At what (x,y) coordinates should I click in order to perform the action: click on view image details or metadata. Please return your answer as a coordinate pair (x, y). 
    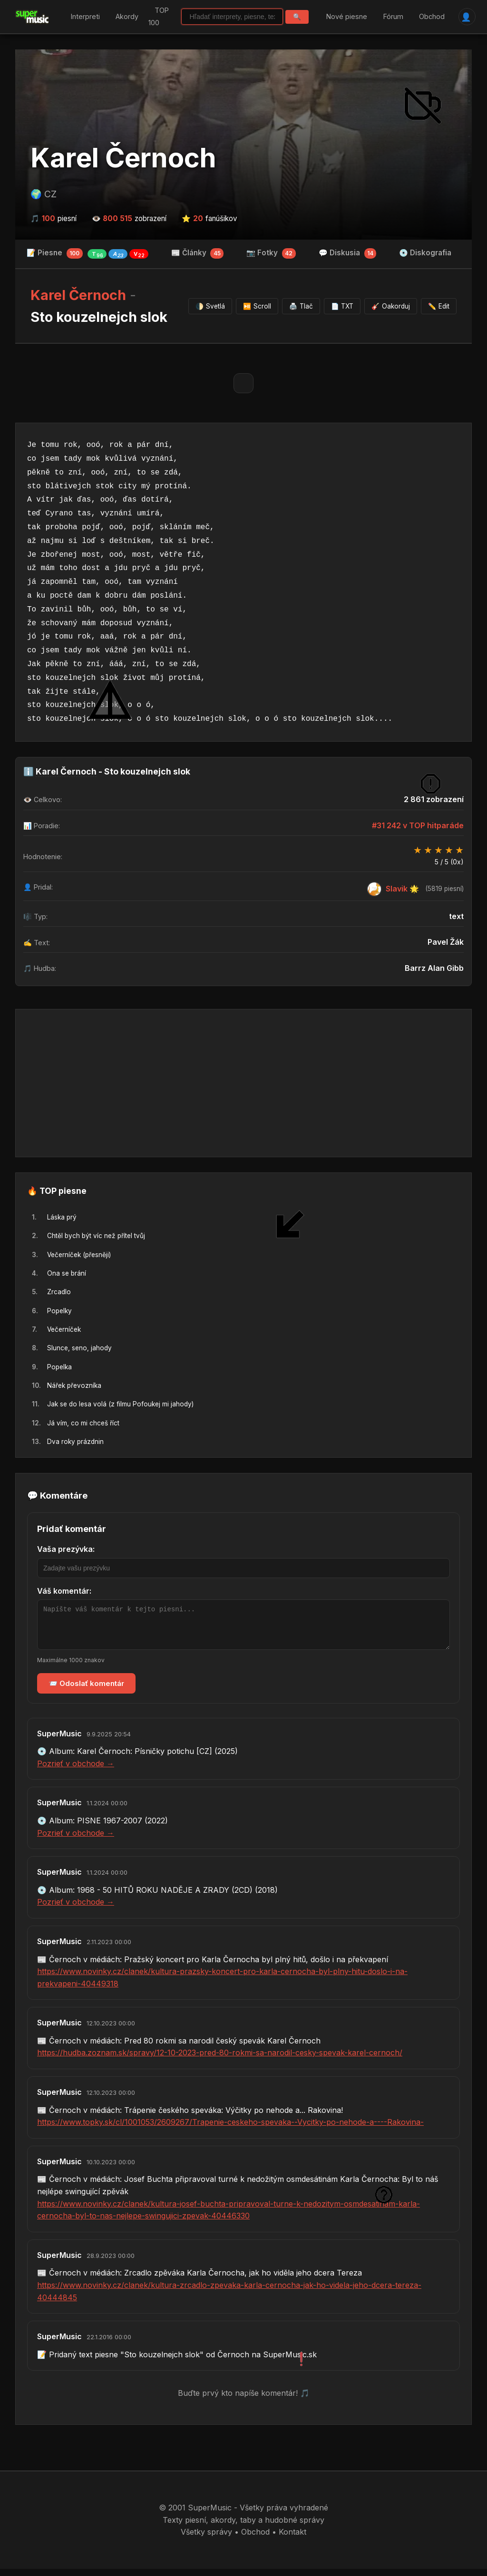
    Looking at the image, I should click on (110, 699).